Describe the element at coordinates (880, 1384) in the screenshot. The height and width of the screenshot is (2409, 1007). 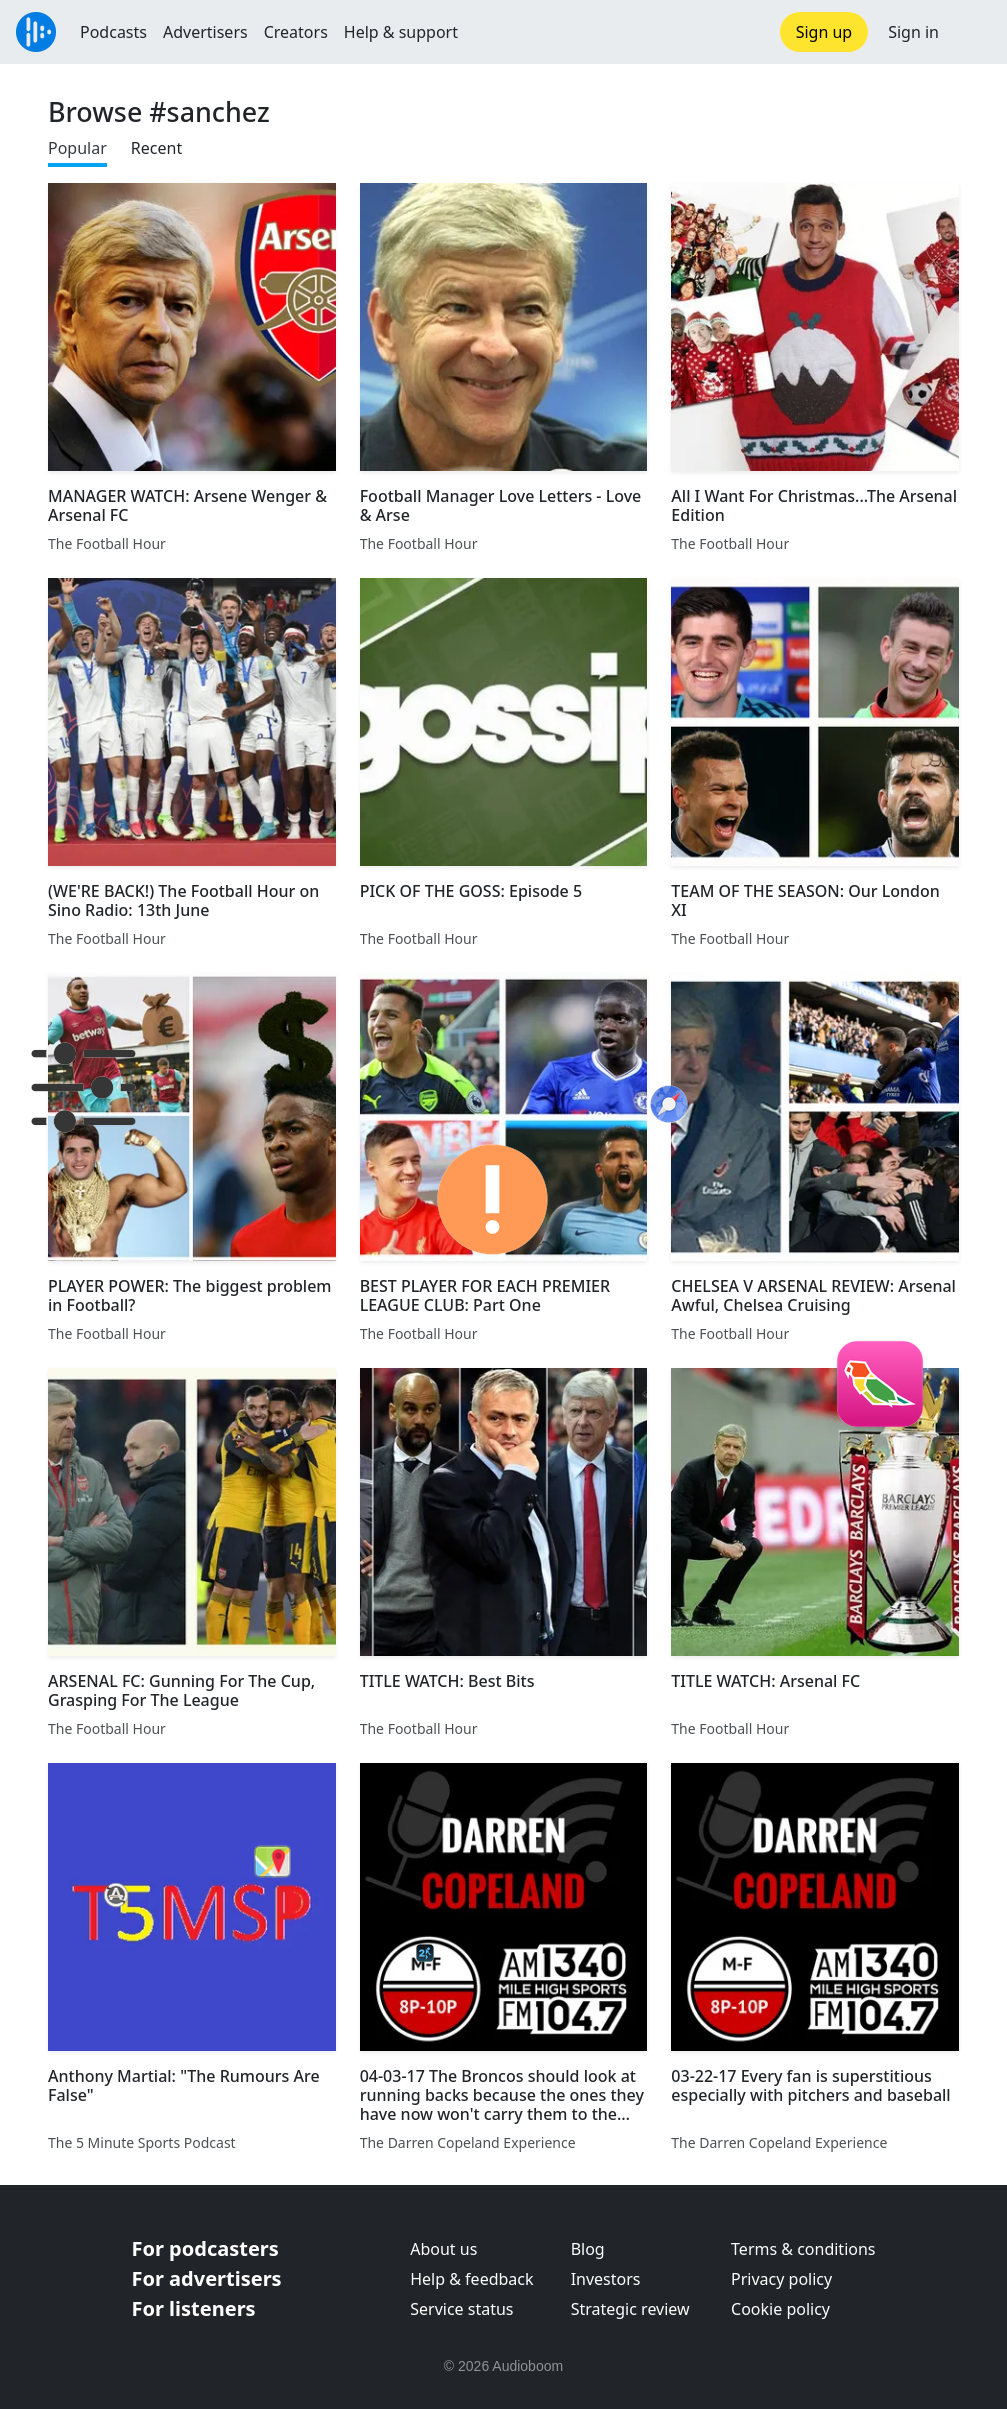
I see `open the alovoa dating app` at that location.